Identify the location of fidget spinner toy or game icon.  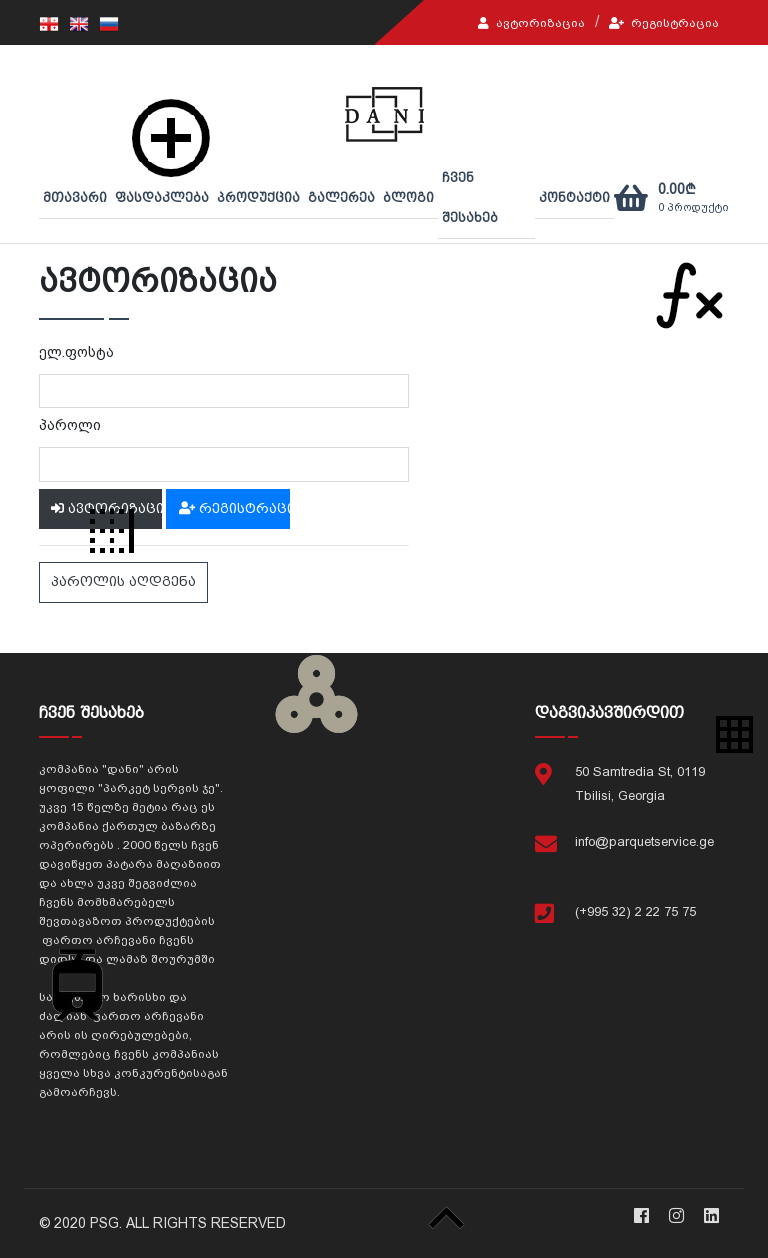
(316, 699).